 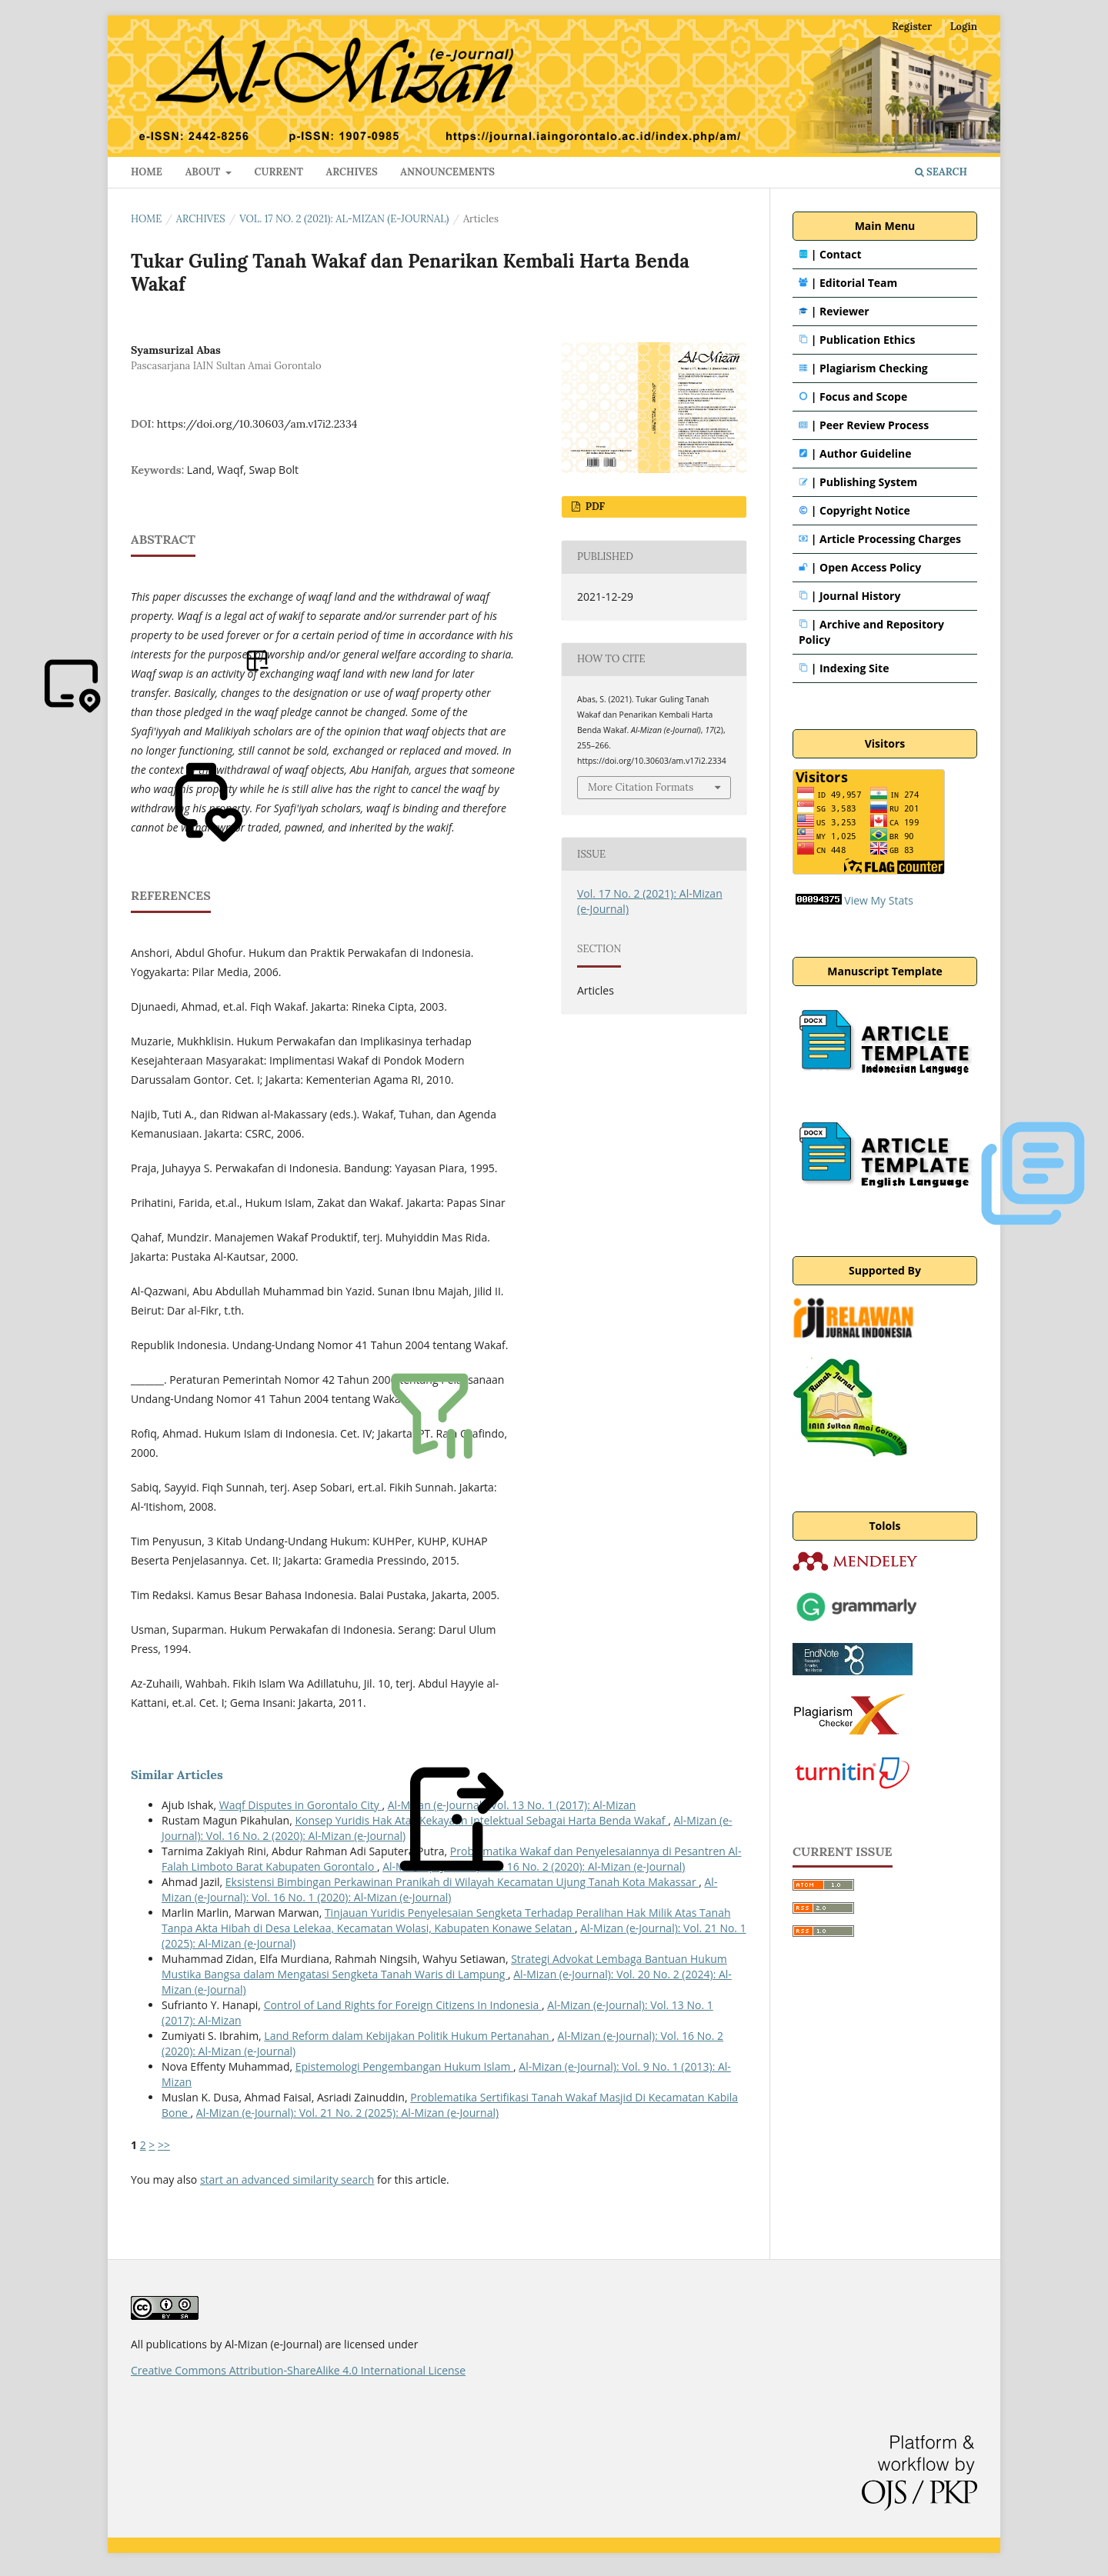 What do you see at coordinates (1033, 1173) in the screenshot?
I see `access your saved content library` at bounding box center [1033, 1173].